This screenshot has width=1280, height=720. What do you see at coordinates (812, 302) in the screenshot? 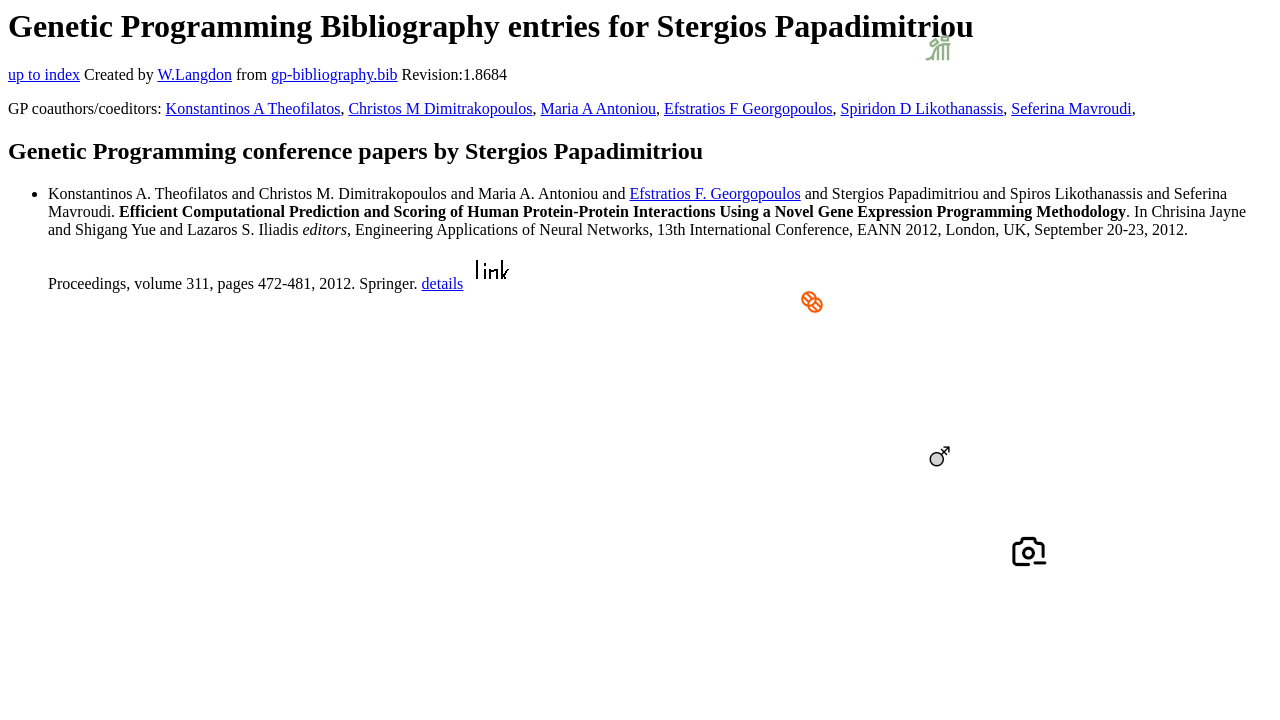
I see `exclude overlapping items from selection` at bounding box center [812, 302].